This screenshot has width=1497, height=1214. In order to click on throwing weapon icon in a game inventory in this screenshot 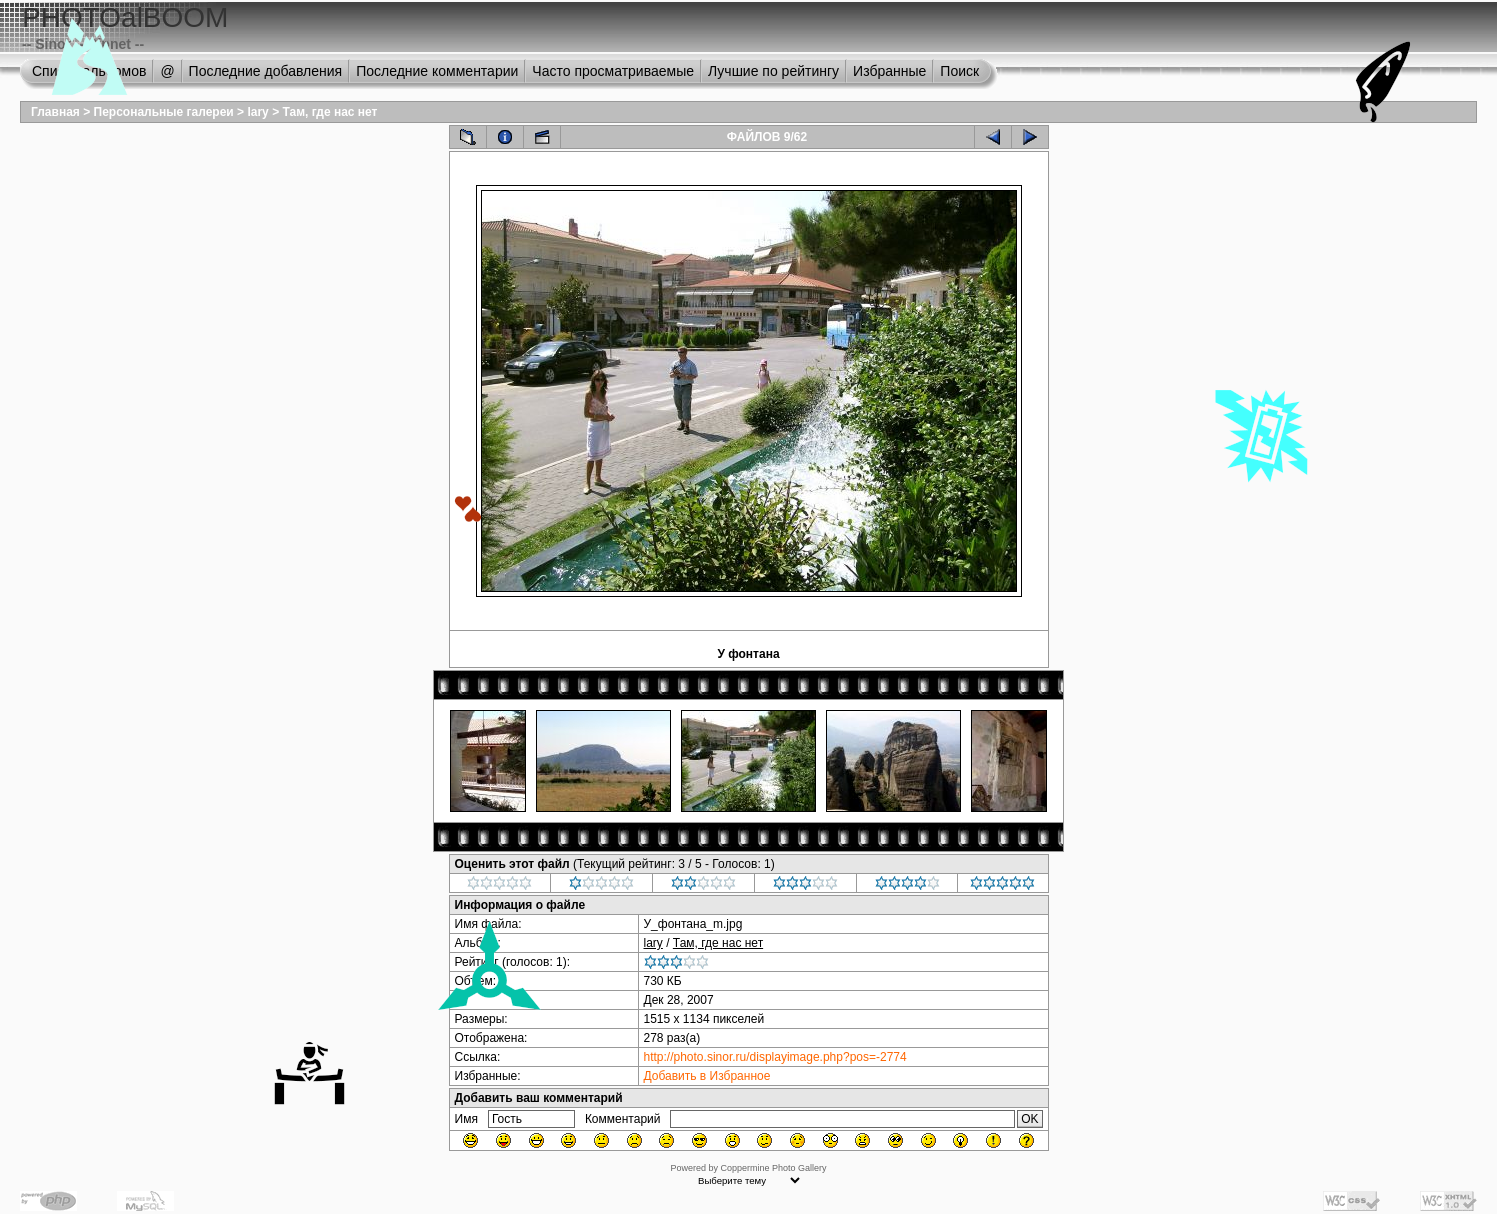, I will do `click(489, 965)`.